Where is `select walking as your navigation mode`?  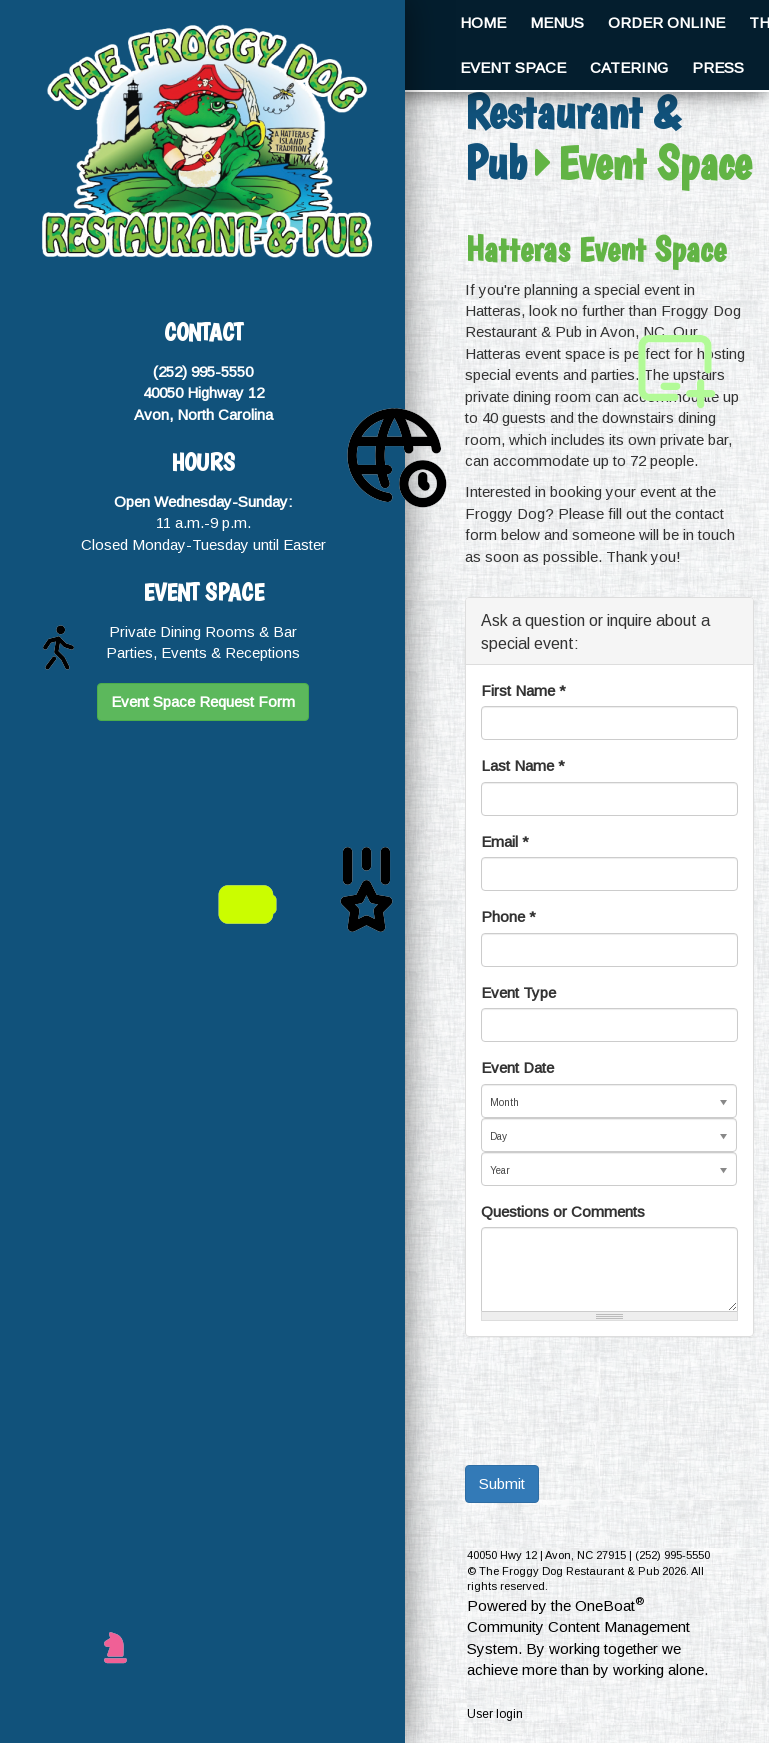
select walking as your navigation mode is located at coordinates (58, 647).